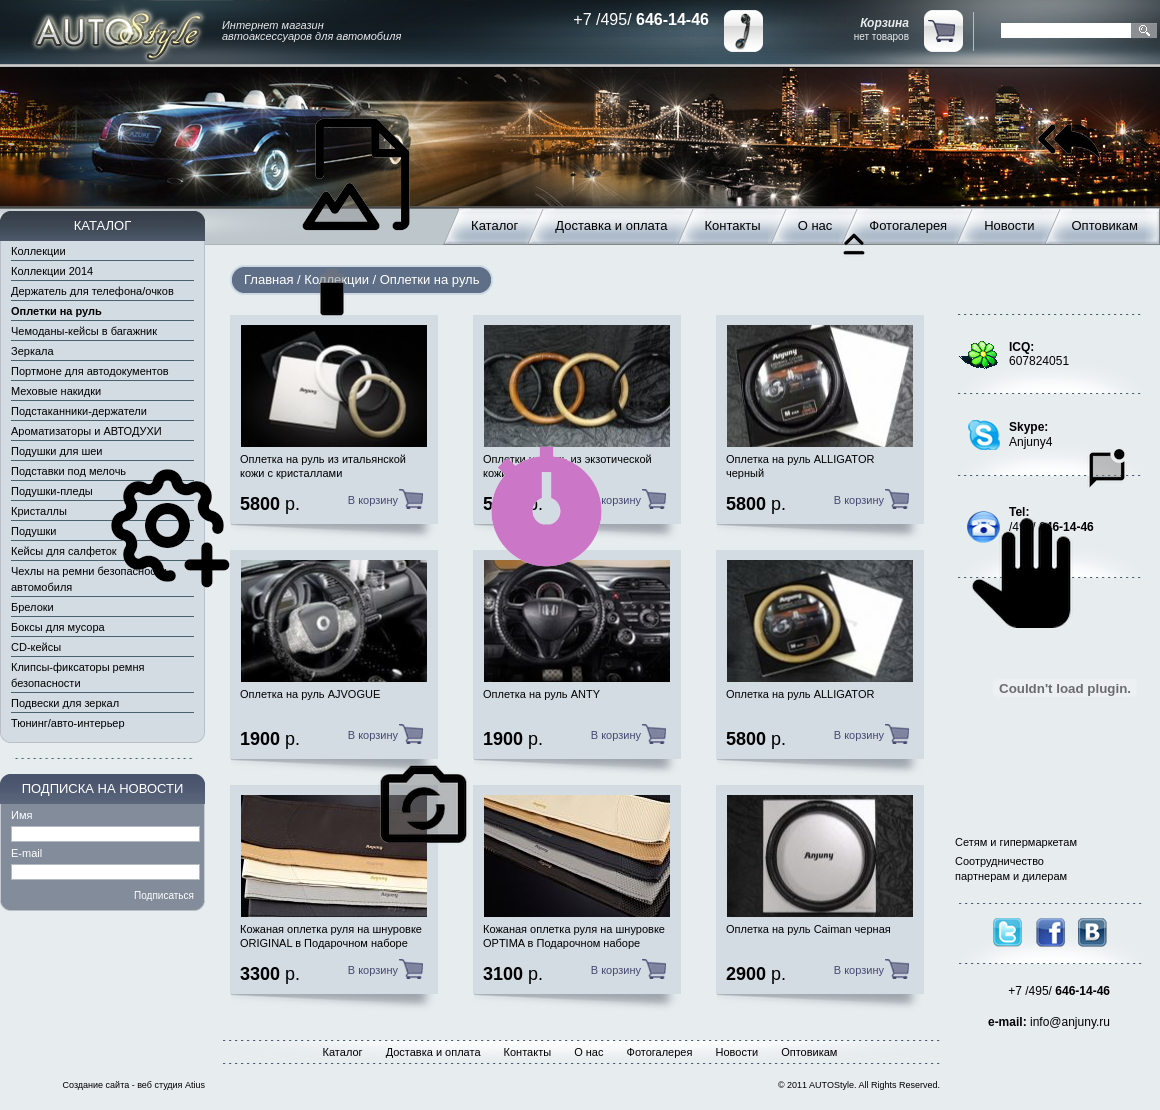  I want to click on add new settings or preferences, so click(167, 525).